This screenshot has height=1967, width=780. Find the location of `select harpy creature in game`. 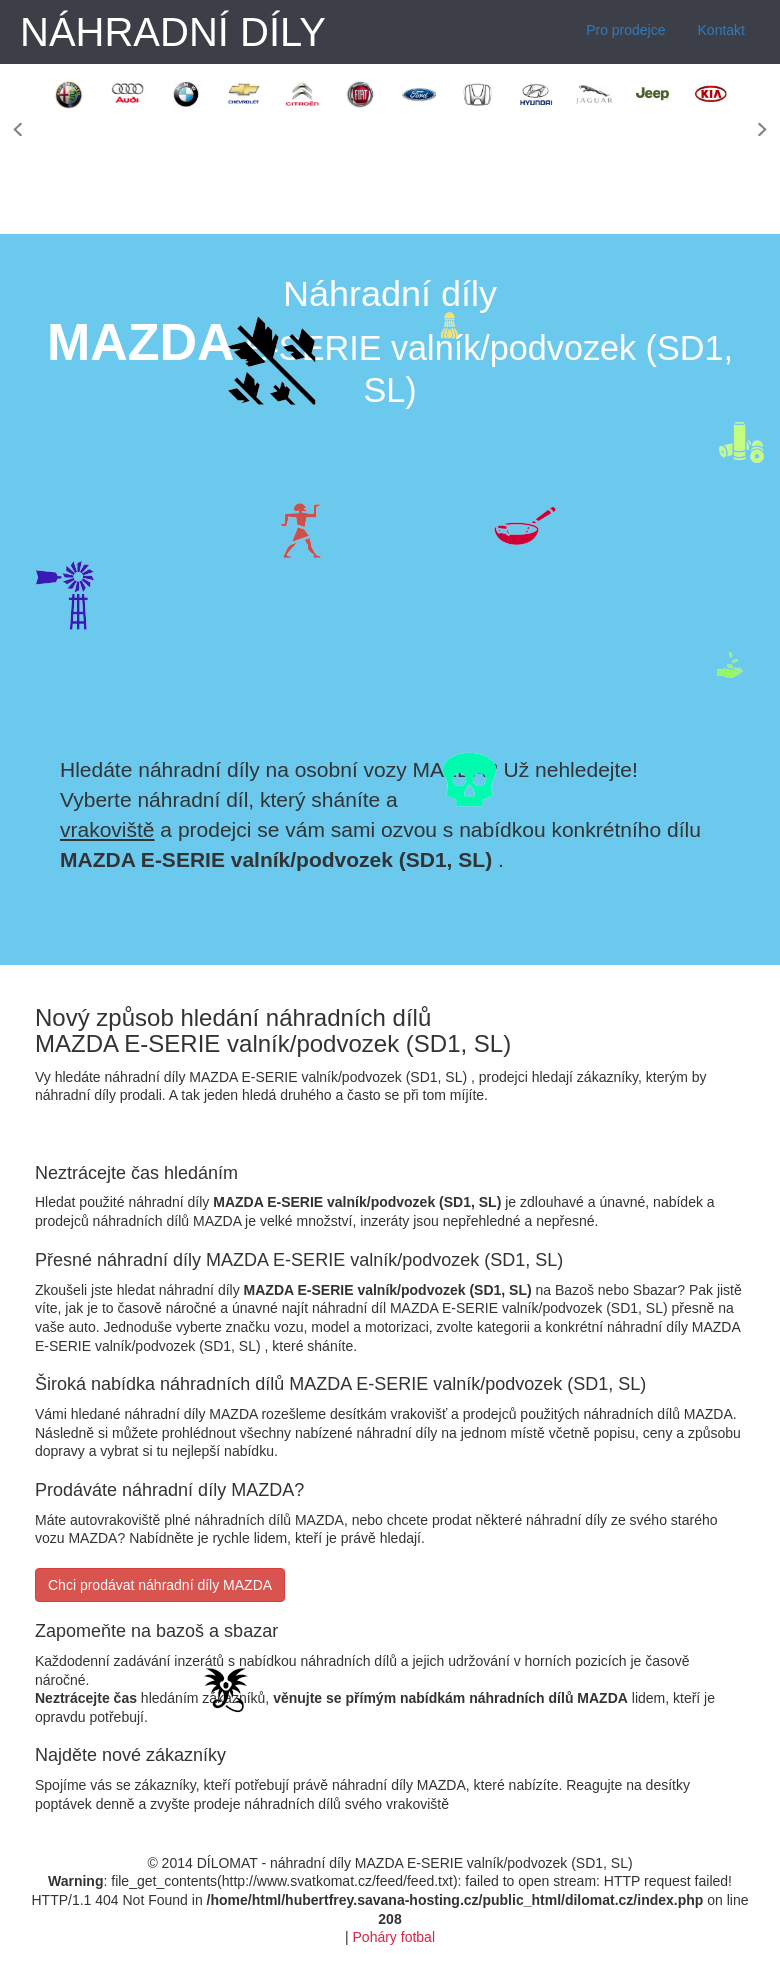

select harpy creature in game is located at coordinates (226, 1690).